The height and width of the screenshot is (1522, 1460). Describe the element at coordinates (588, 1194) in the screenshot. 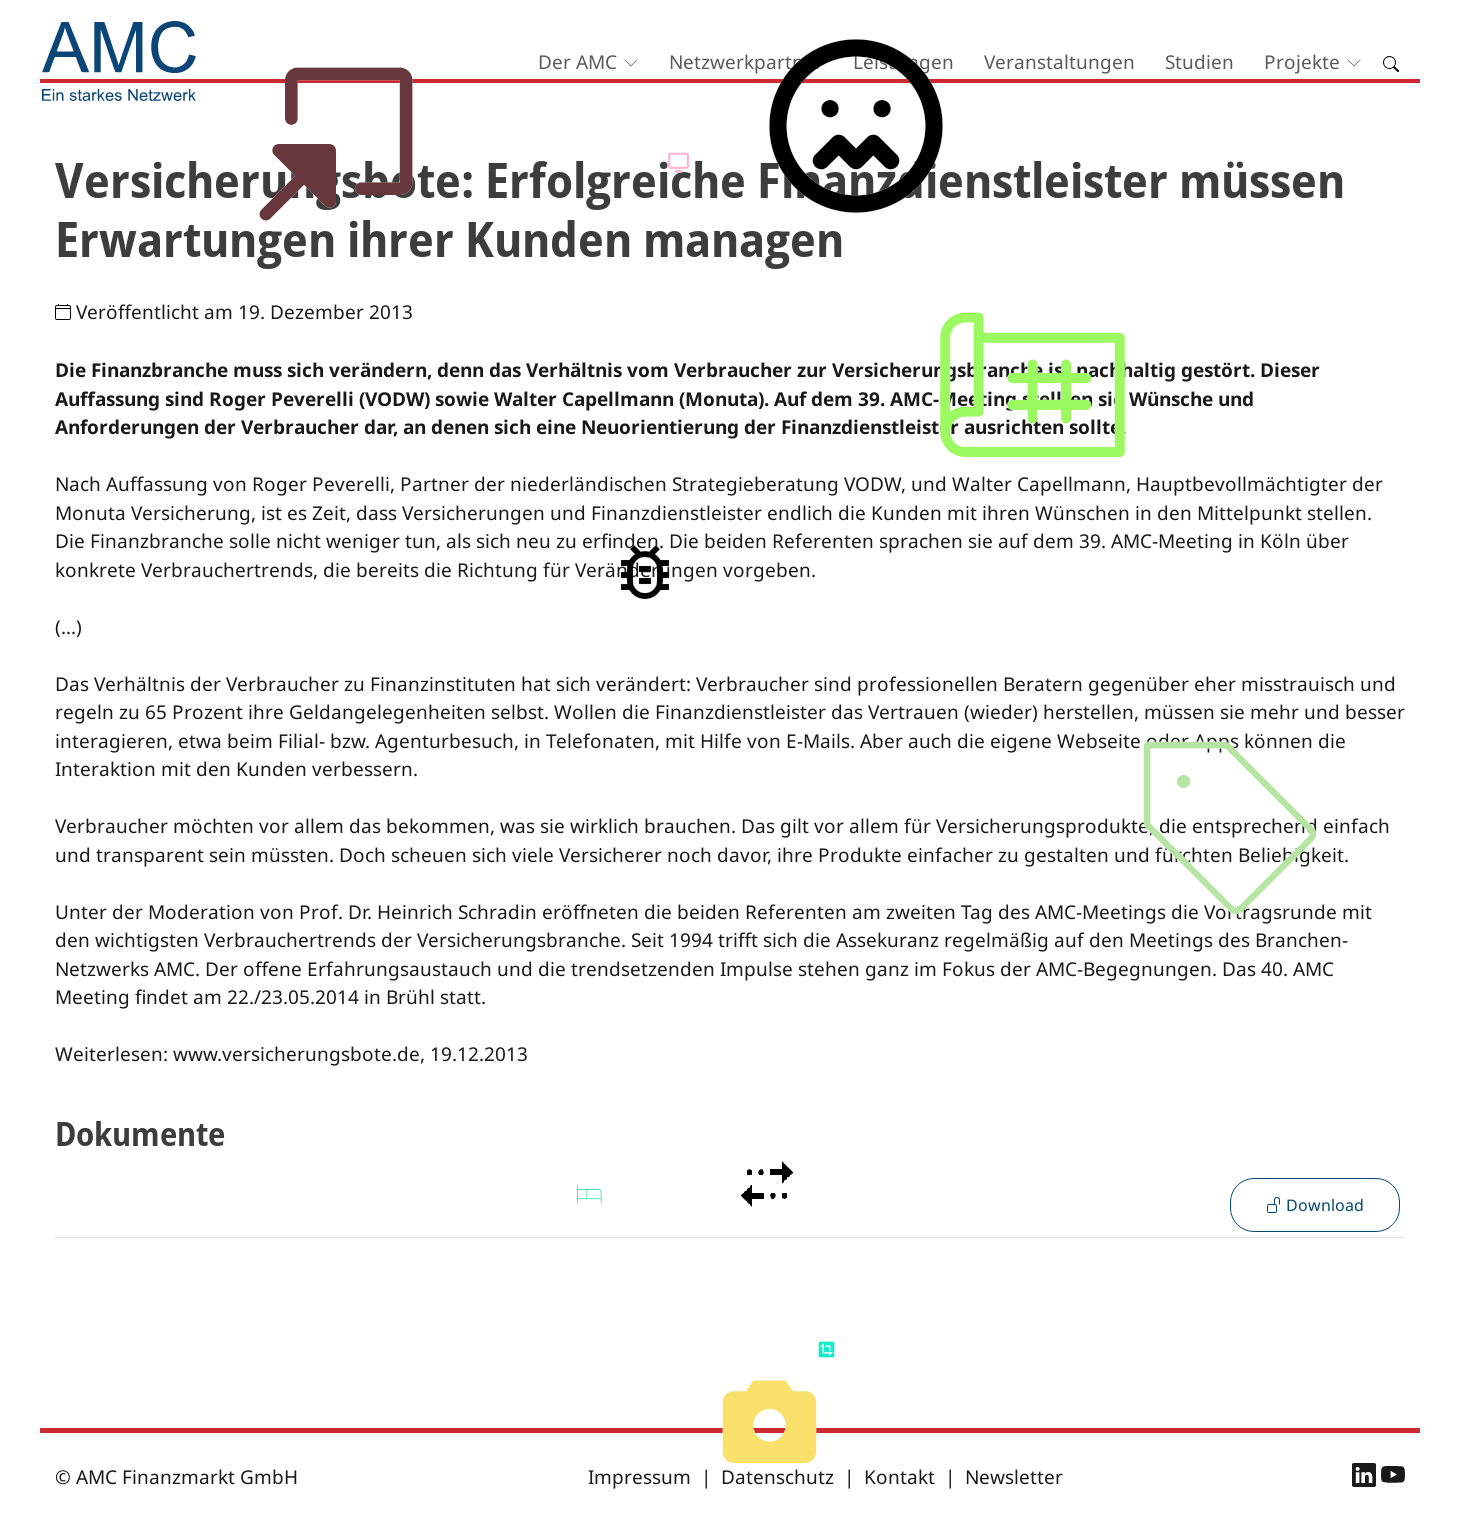

I see `view accommodation or lodging options` at that location.